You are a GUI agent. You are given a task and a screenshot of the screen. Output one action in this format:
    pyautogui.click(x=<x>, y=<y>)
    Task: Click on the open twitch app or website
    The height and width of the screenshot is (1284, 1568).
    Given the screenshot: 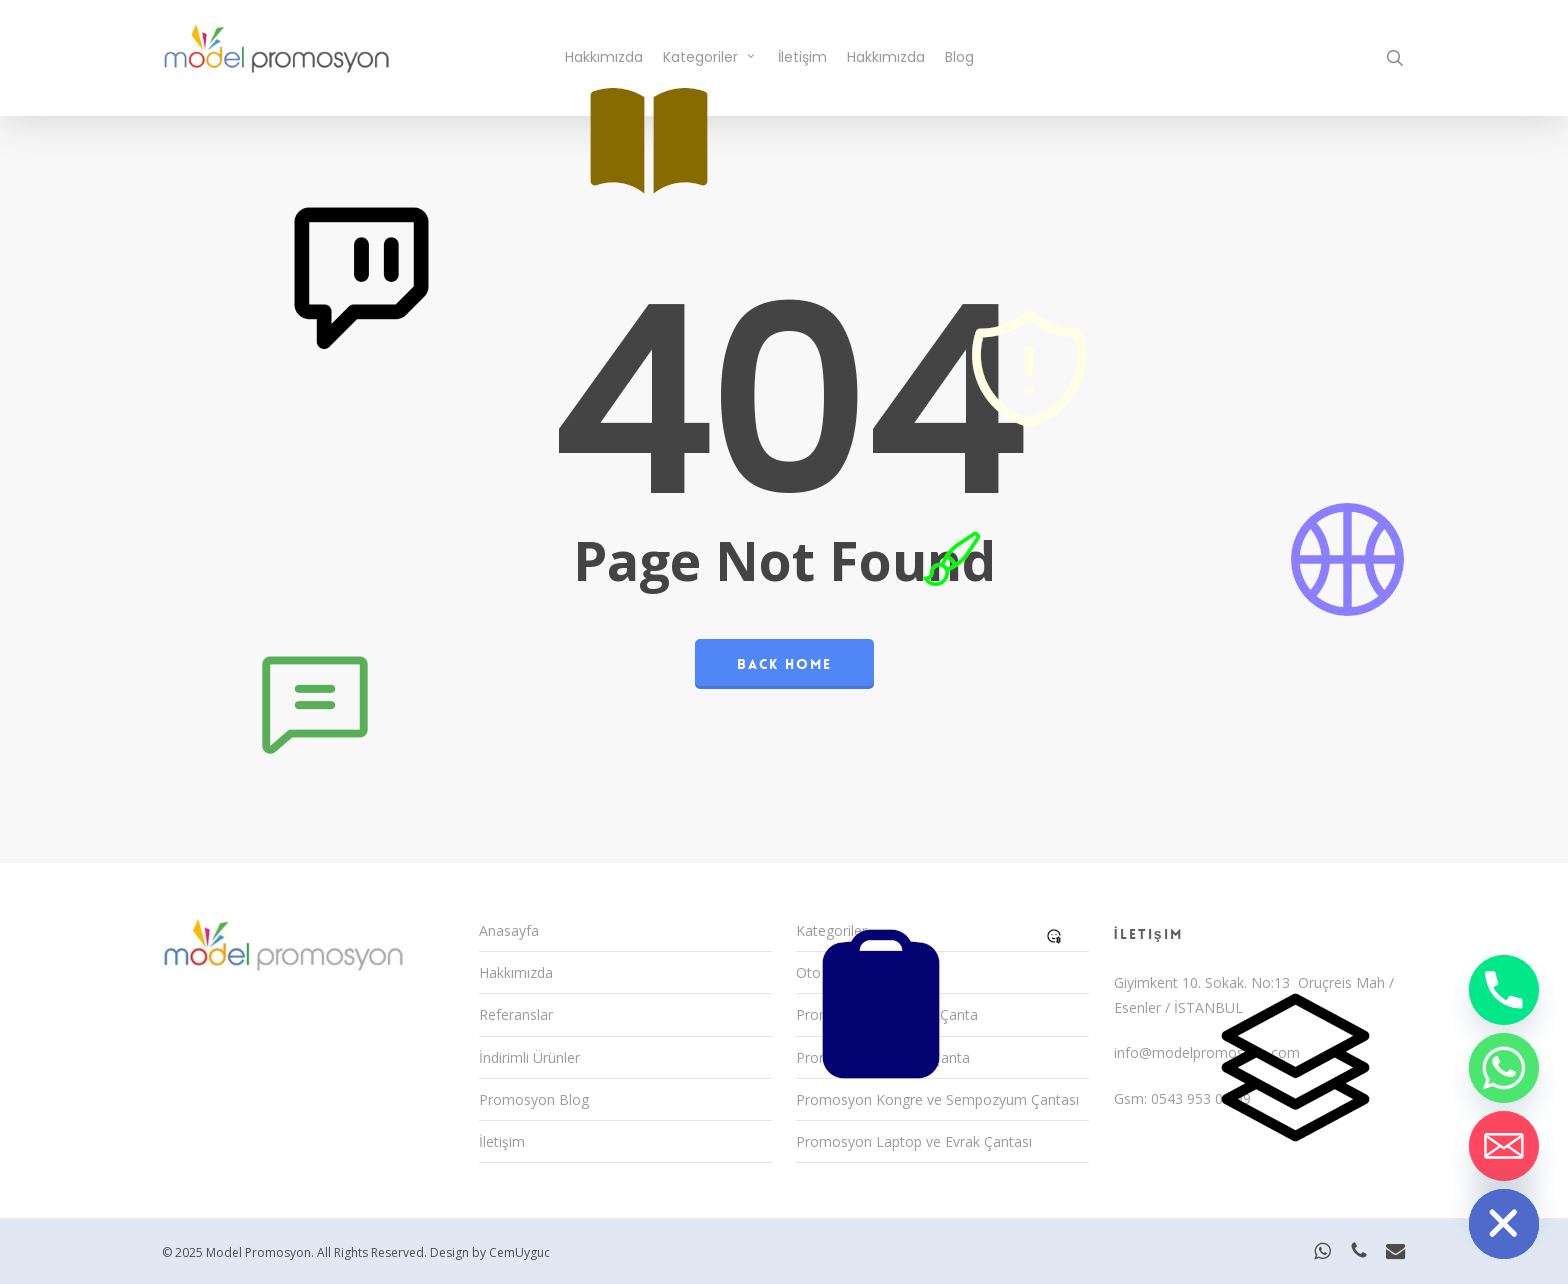 What is the action you would take?
    pyautogui.click(x=361, y=274)
    